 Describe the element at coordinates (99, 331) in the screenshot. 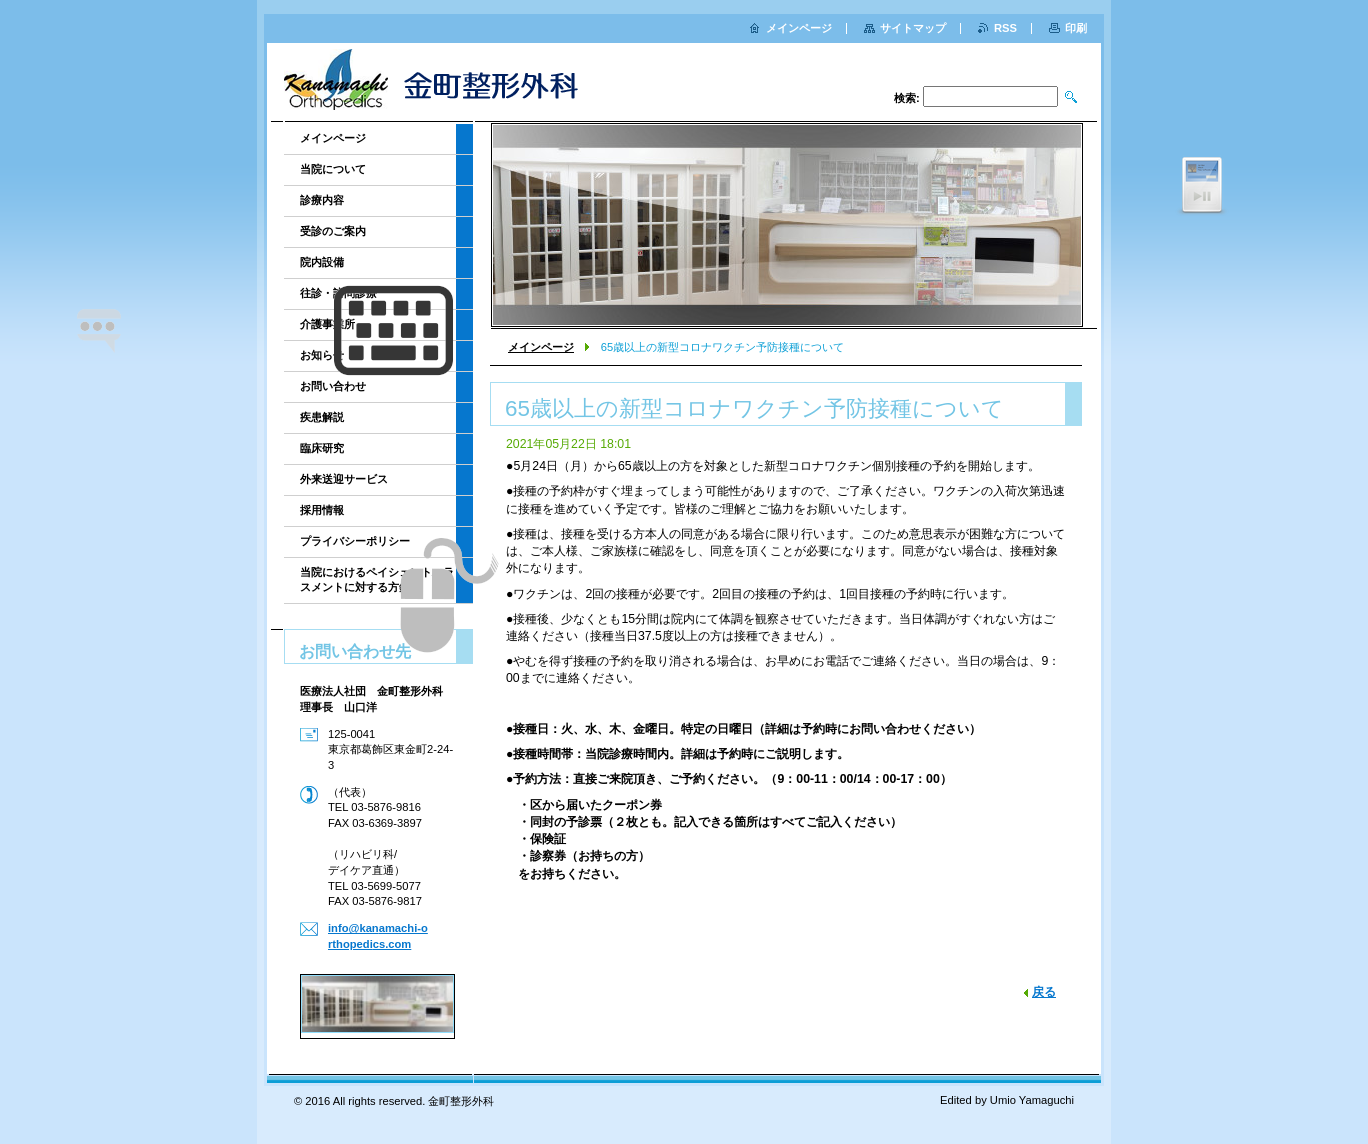

I see `indicates a pending message or chat request` at that location.